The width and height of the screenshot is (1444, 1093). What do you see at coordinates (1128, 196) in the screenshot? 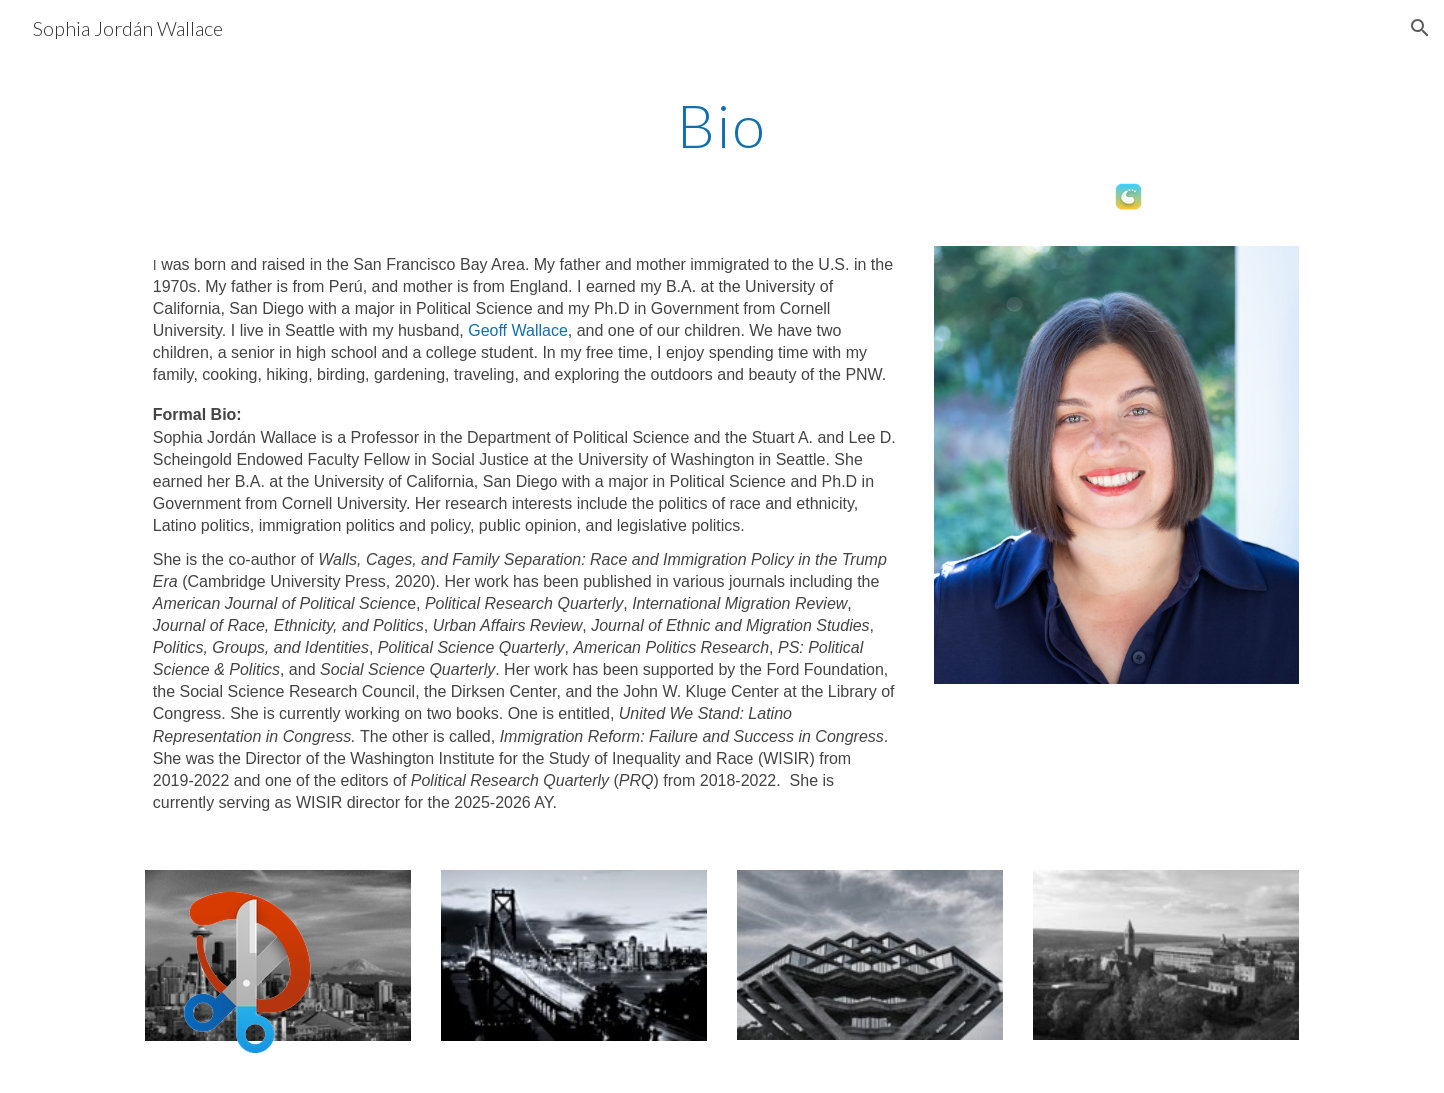
I see `open the plasma desktop environment app` at bounding box center [1128, 196].